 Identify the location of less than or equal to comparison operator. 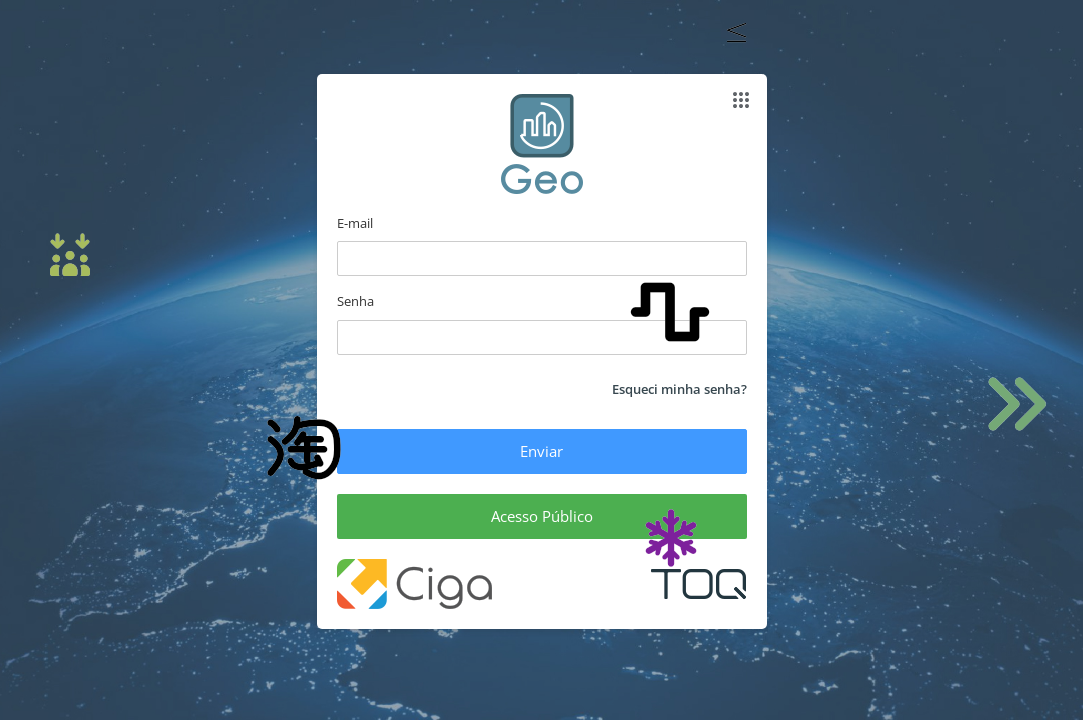
(737, 33).